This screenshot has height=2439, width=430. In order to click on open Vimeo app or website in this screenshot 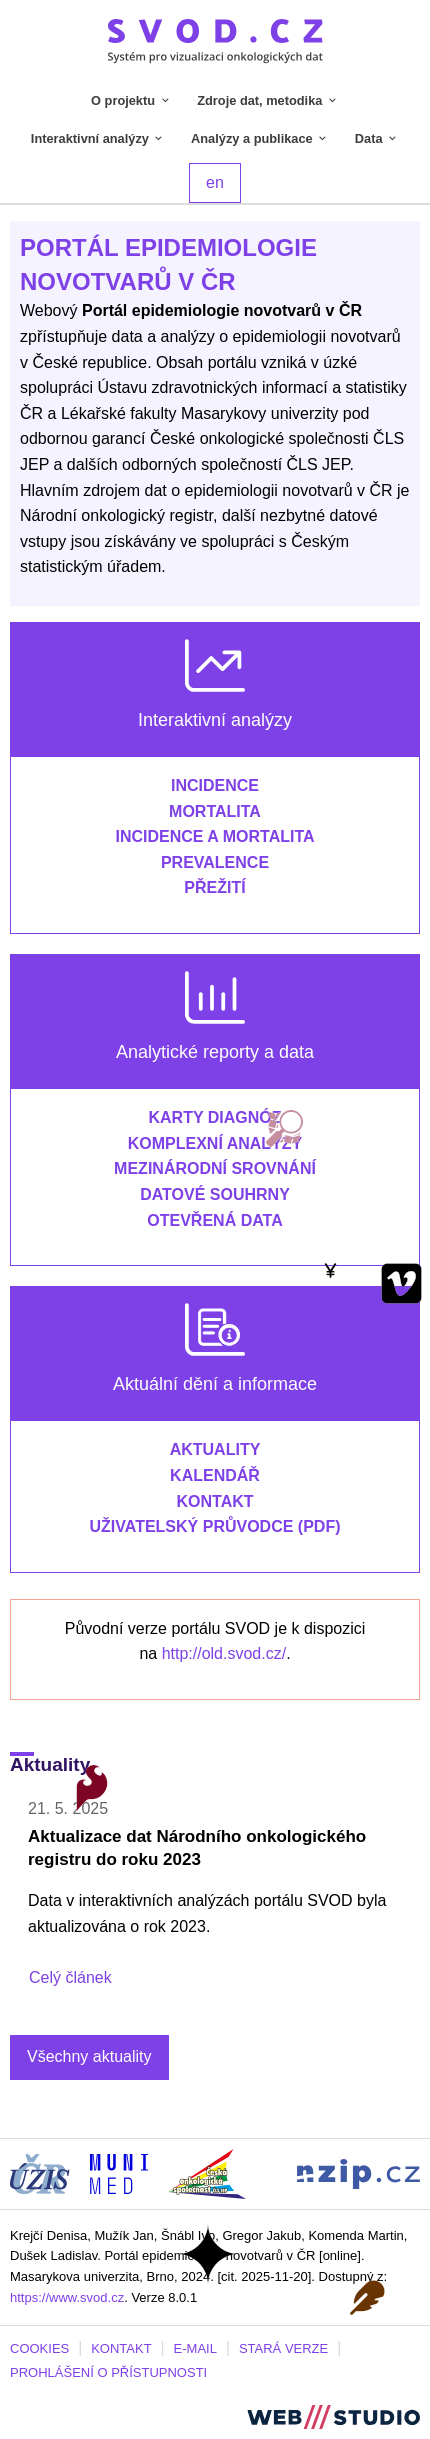, I will do `click(401, 1283)`.